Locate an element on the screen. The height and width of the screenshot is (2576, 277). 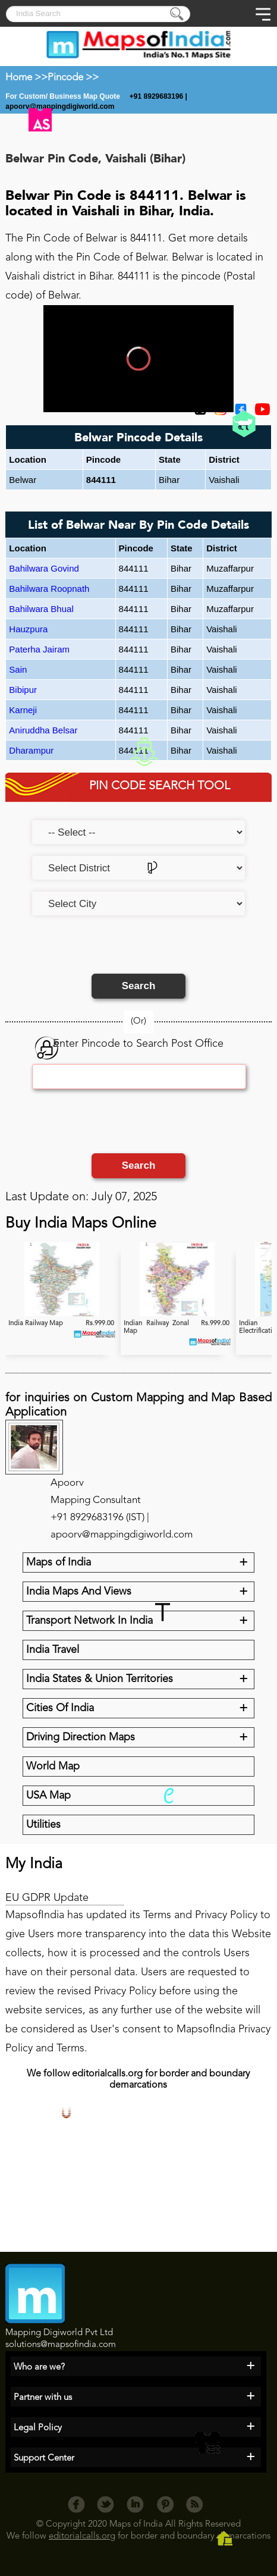
uniregistry brand logo is located at coordinates (66, 2113).